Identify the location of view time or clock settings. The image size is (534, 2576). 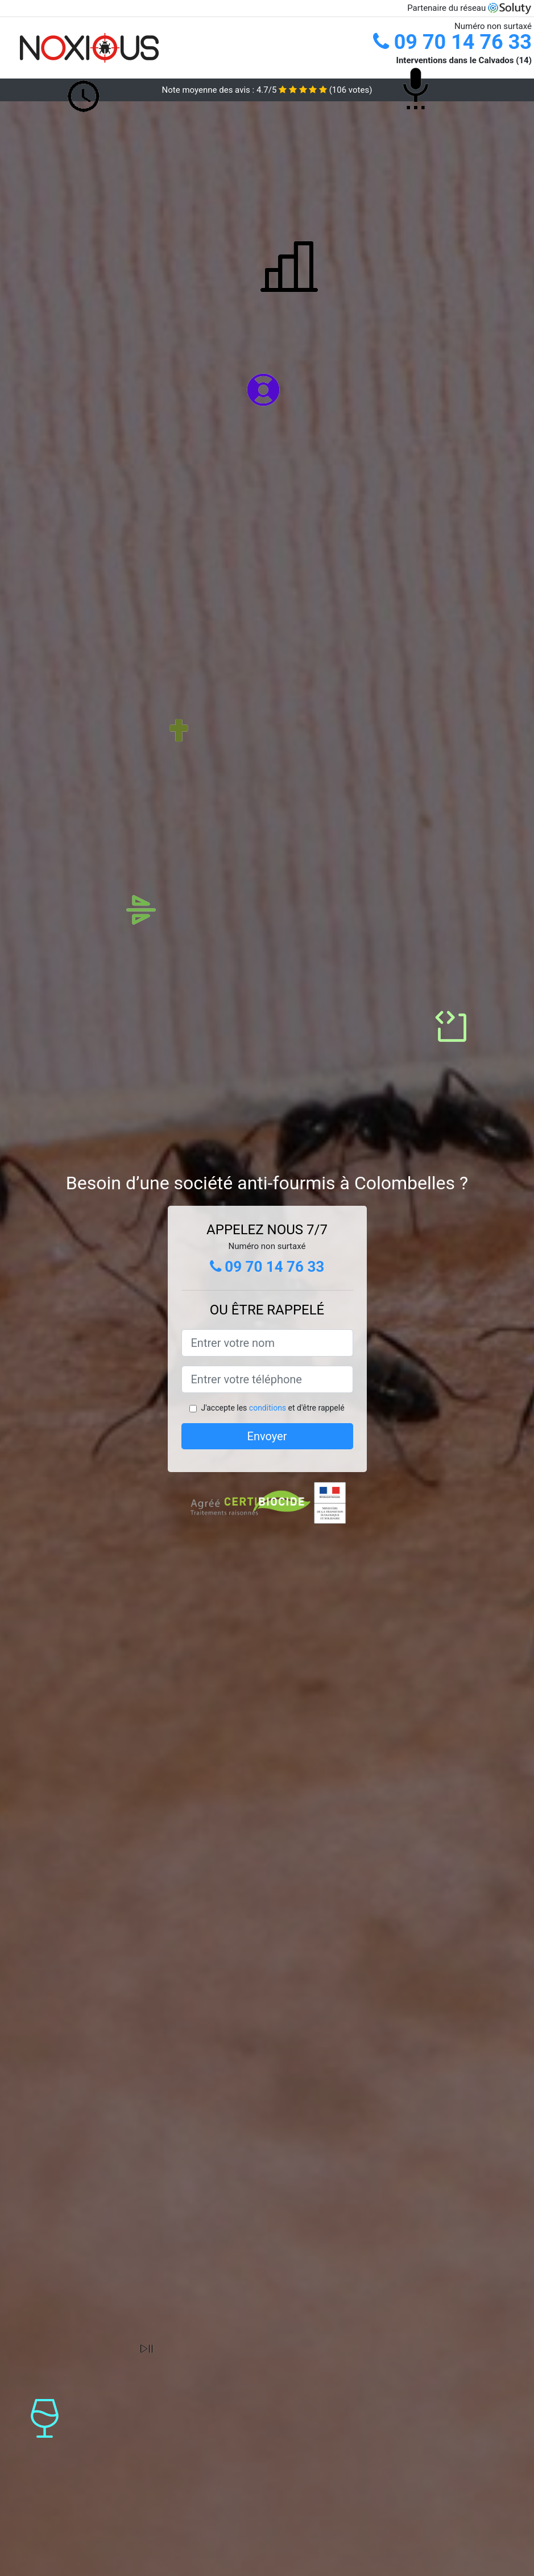
(84, 96).